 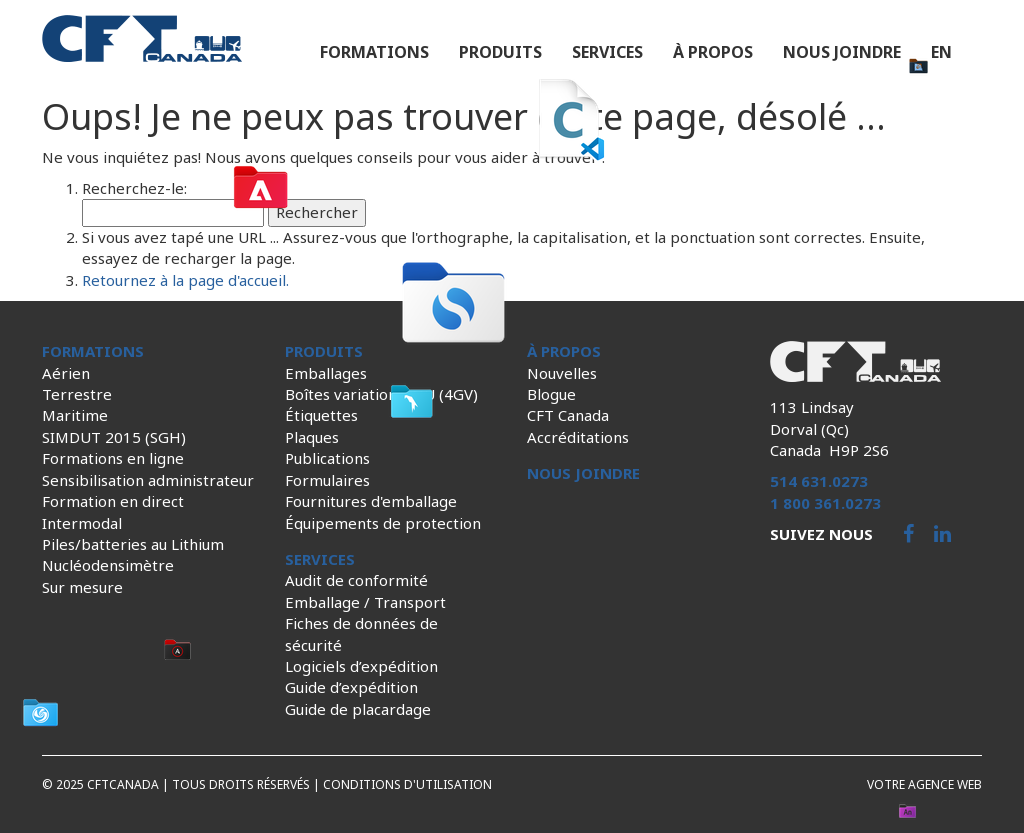 What do you see at coordinates (918, 66) in the screenshot?
I see `folder containing chocolatey package manager files` at bounding box center [918, 66].